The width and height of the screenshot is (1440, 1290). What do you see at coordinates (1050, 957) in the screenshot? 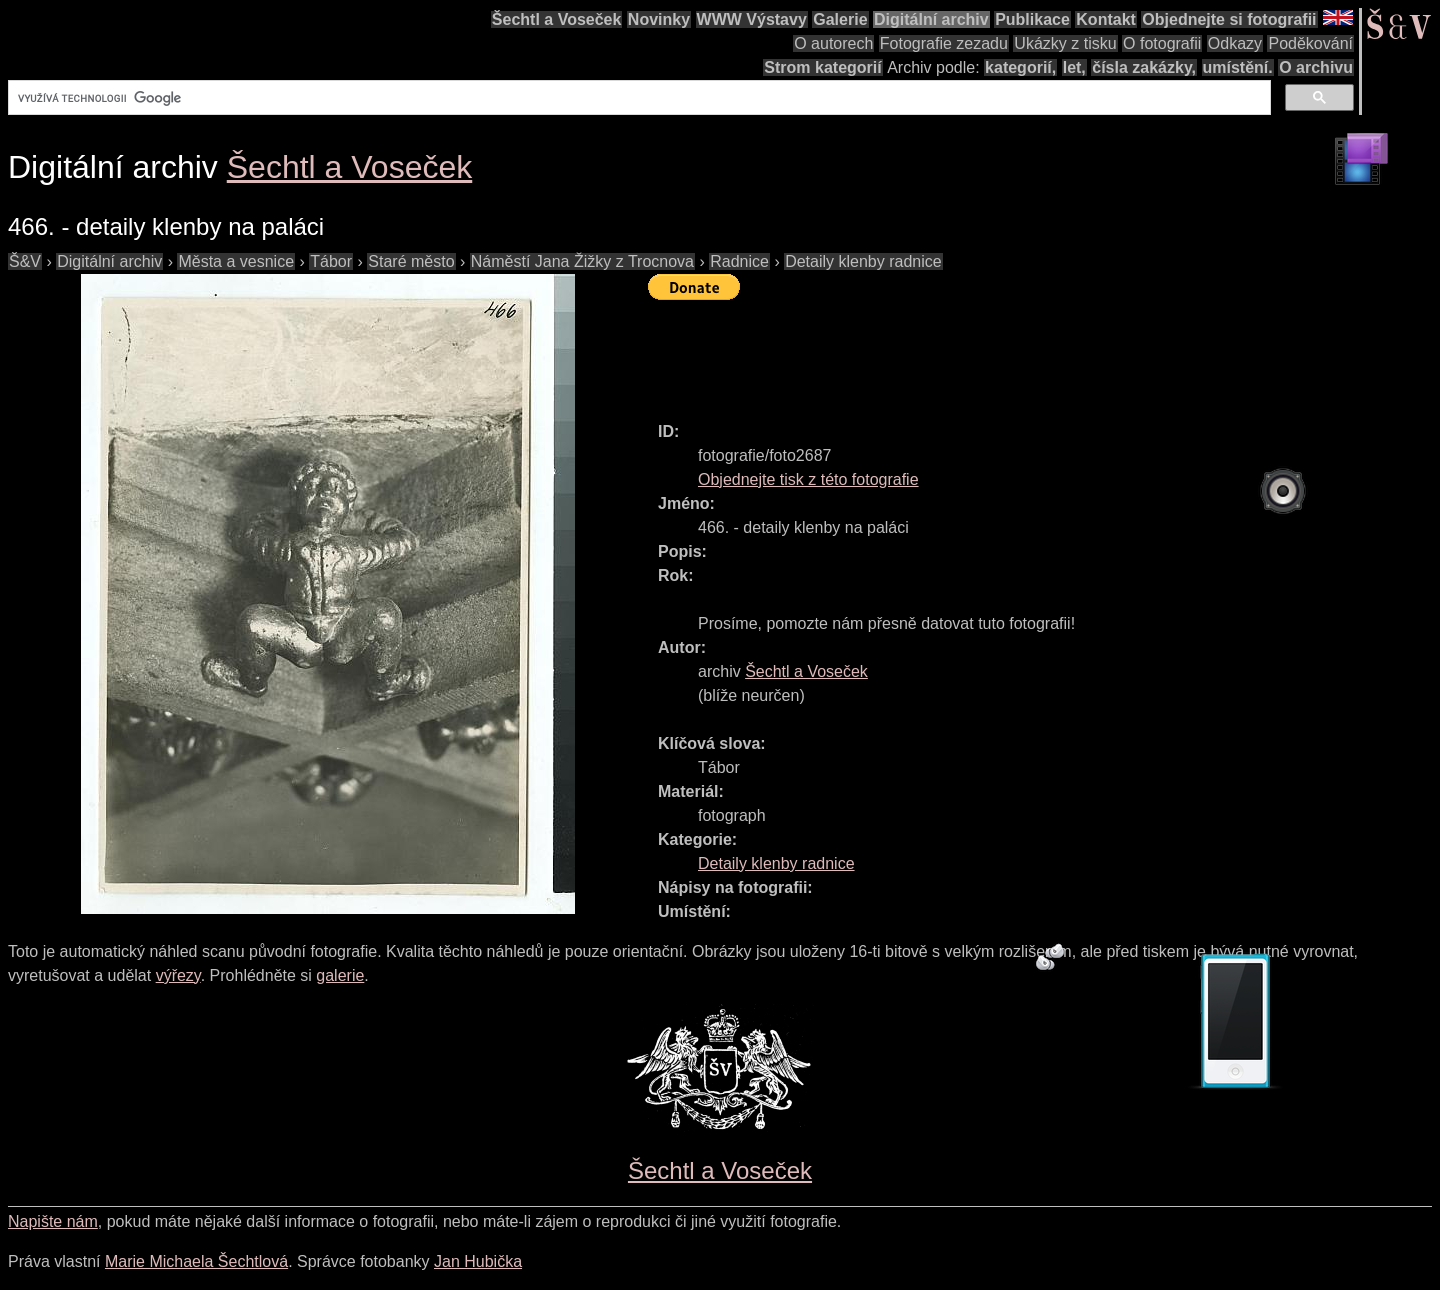
I see `connect beats wireless earbuds via bluetooth` at bounding box center [1050, 957].